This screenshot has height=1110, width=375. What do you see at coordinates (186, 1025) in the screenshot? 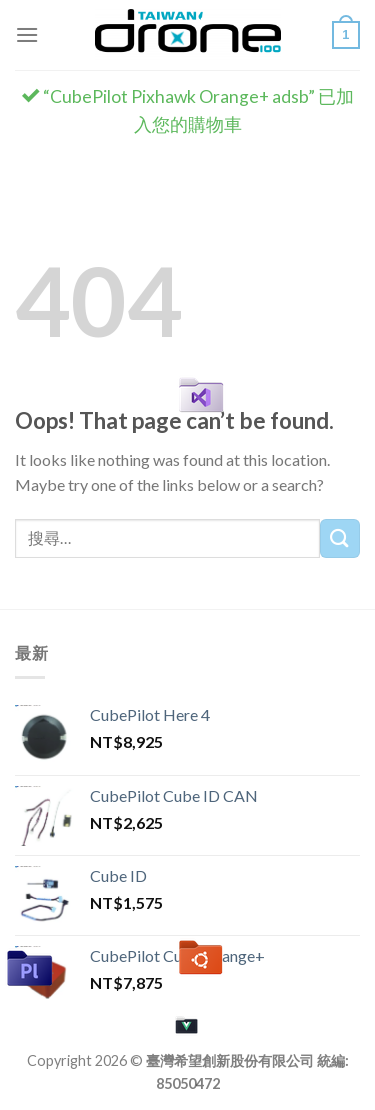
I see `open folder containing vue.js project files` at bounding box center [186, 1025].